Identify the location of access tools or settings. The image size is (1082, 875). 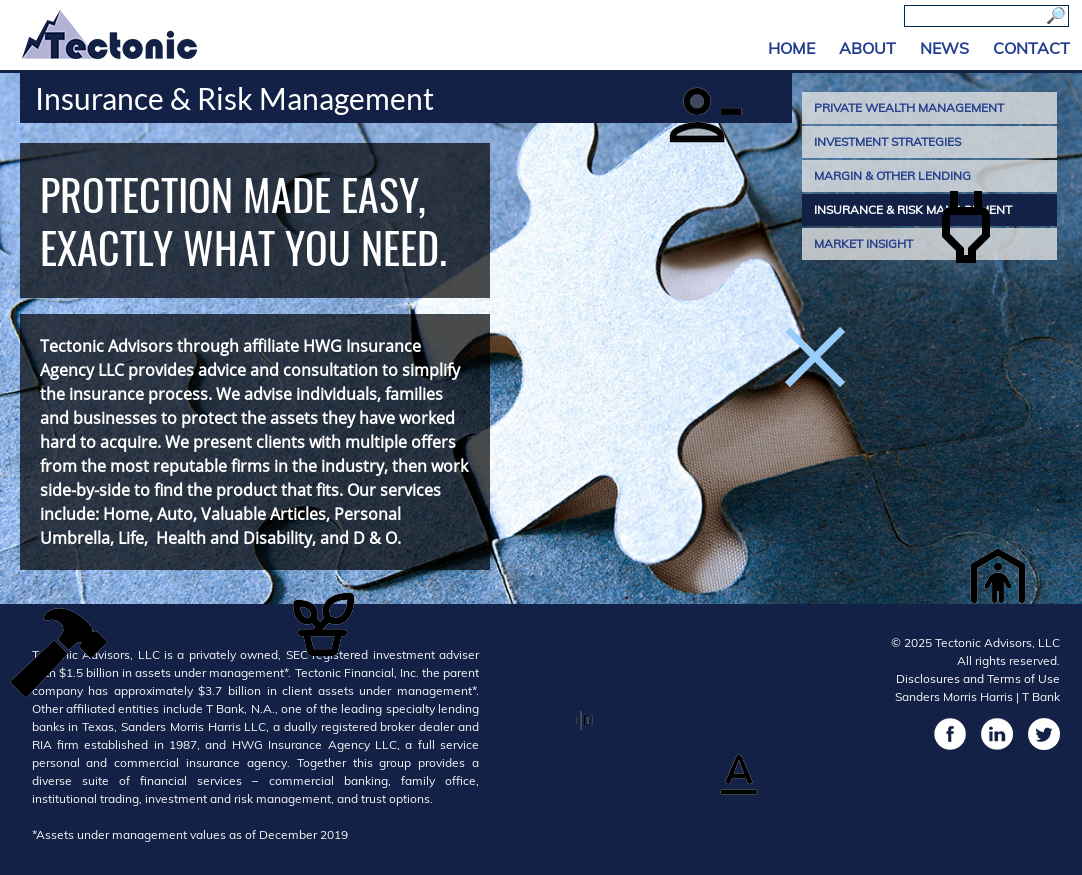
(59, 652).